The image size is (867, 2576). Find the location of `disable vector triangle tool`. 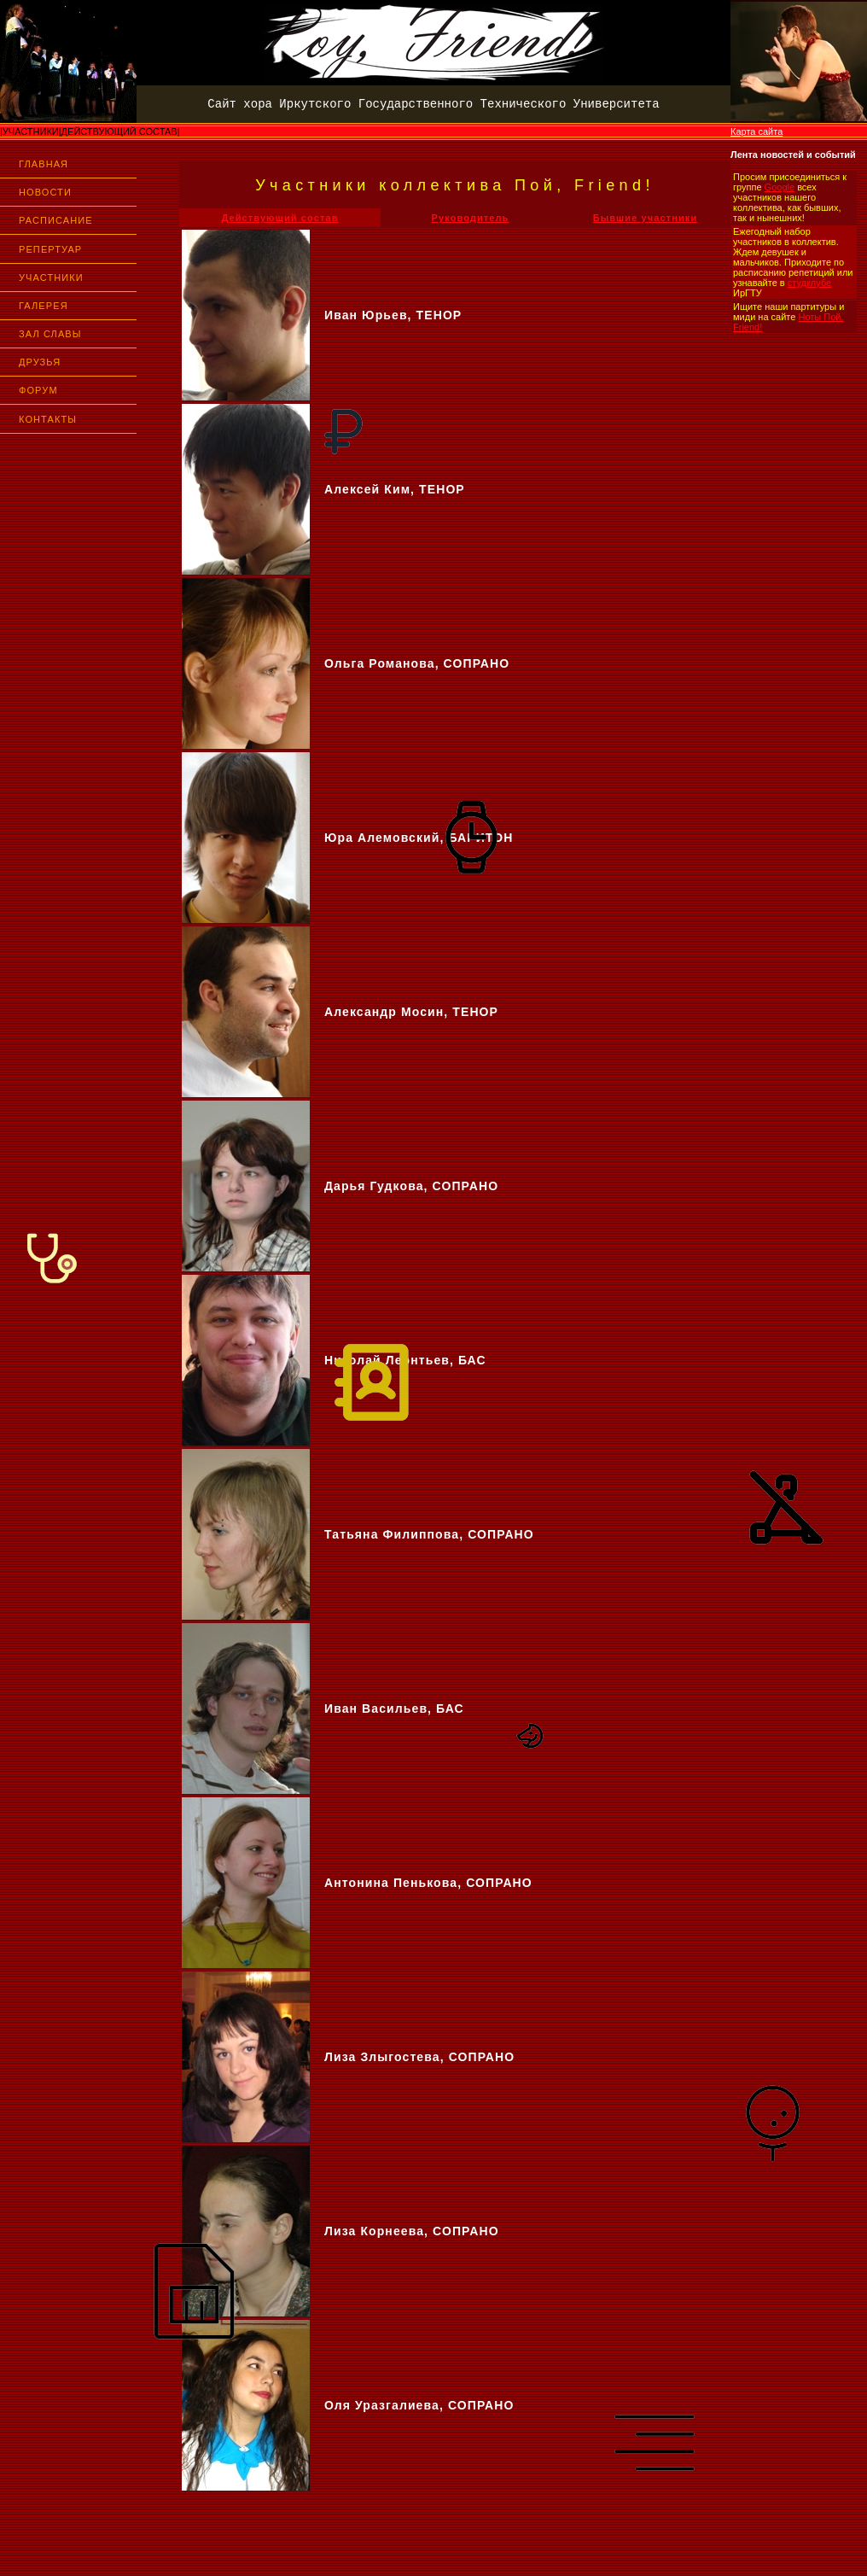

disable vector triangle tool is located at coordinates (786, 1507).